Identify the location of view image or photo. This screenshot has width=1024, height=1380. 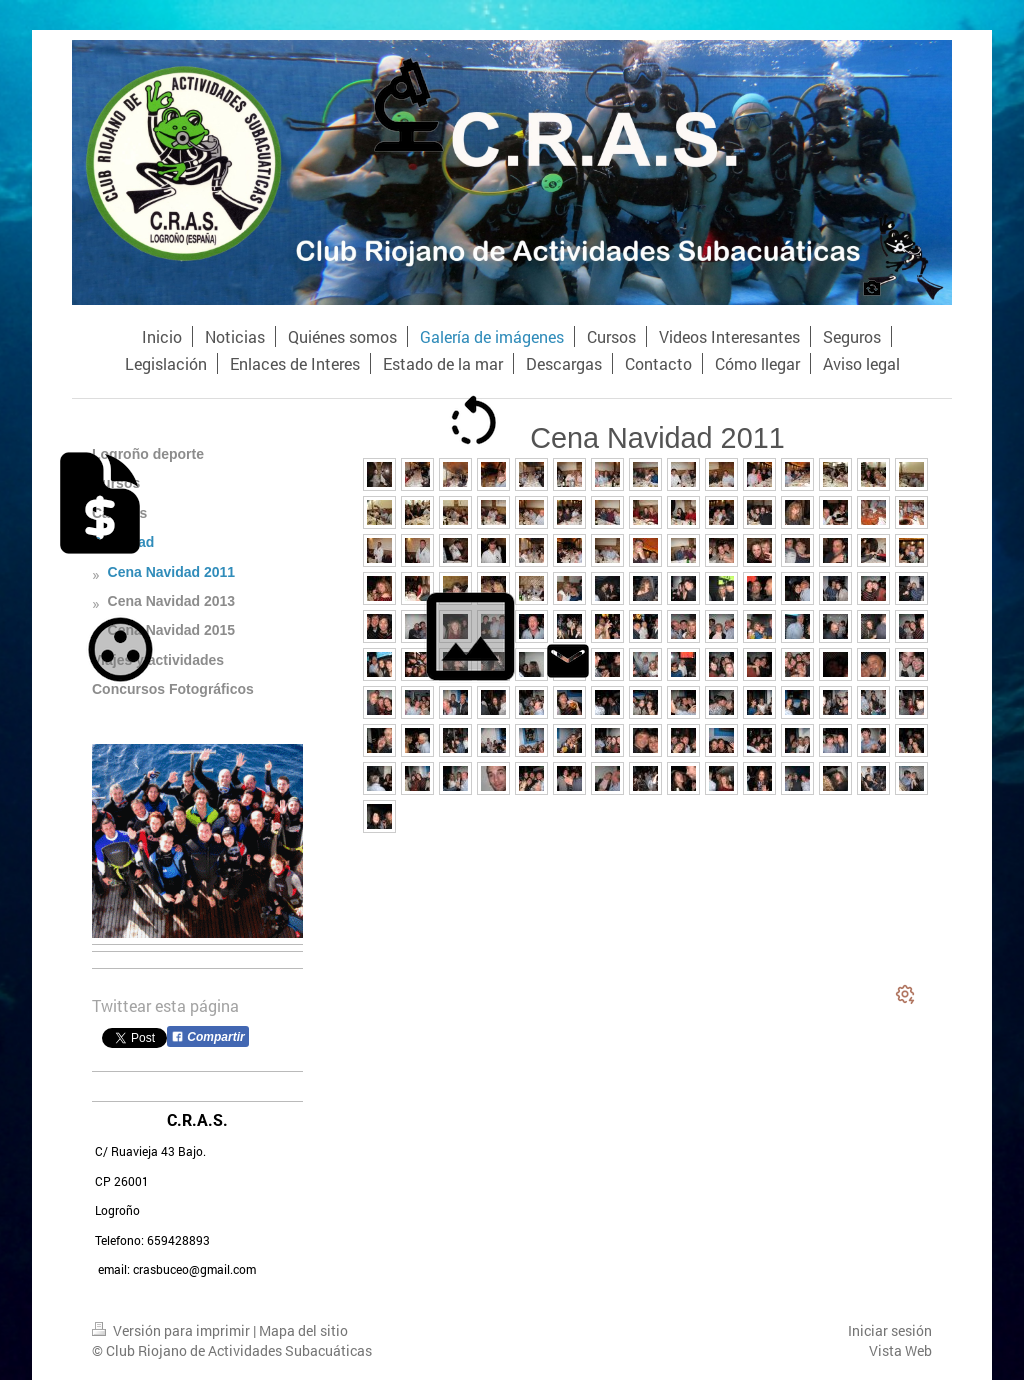
(470, 636).